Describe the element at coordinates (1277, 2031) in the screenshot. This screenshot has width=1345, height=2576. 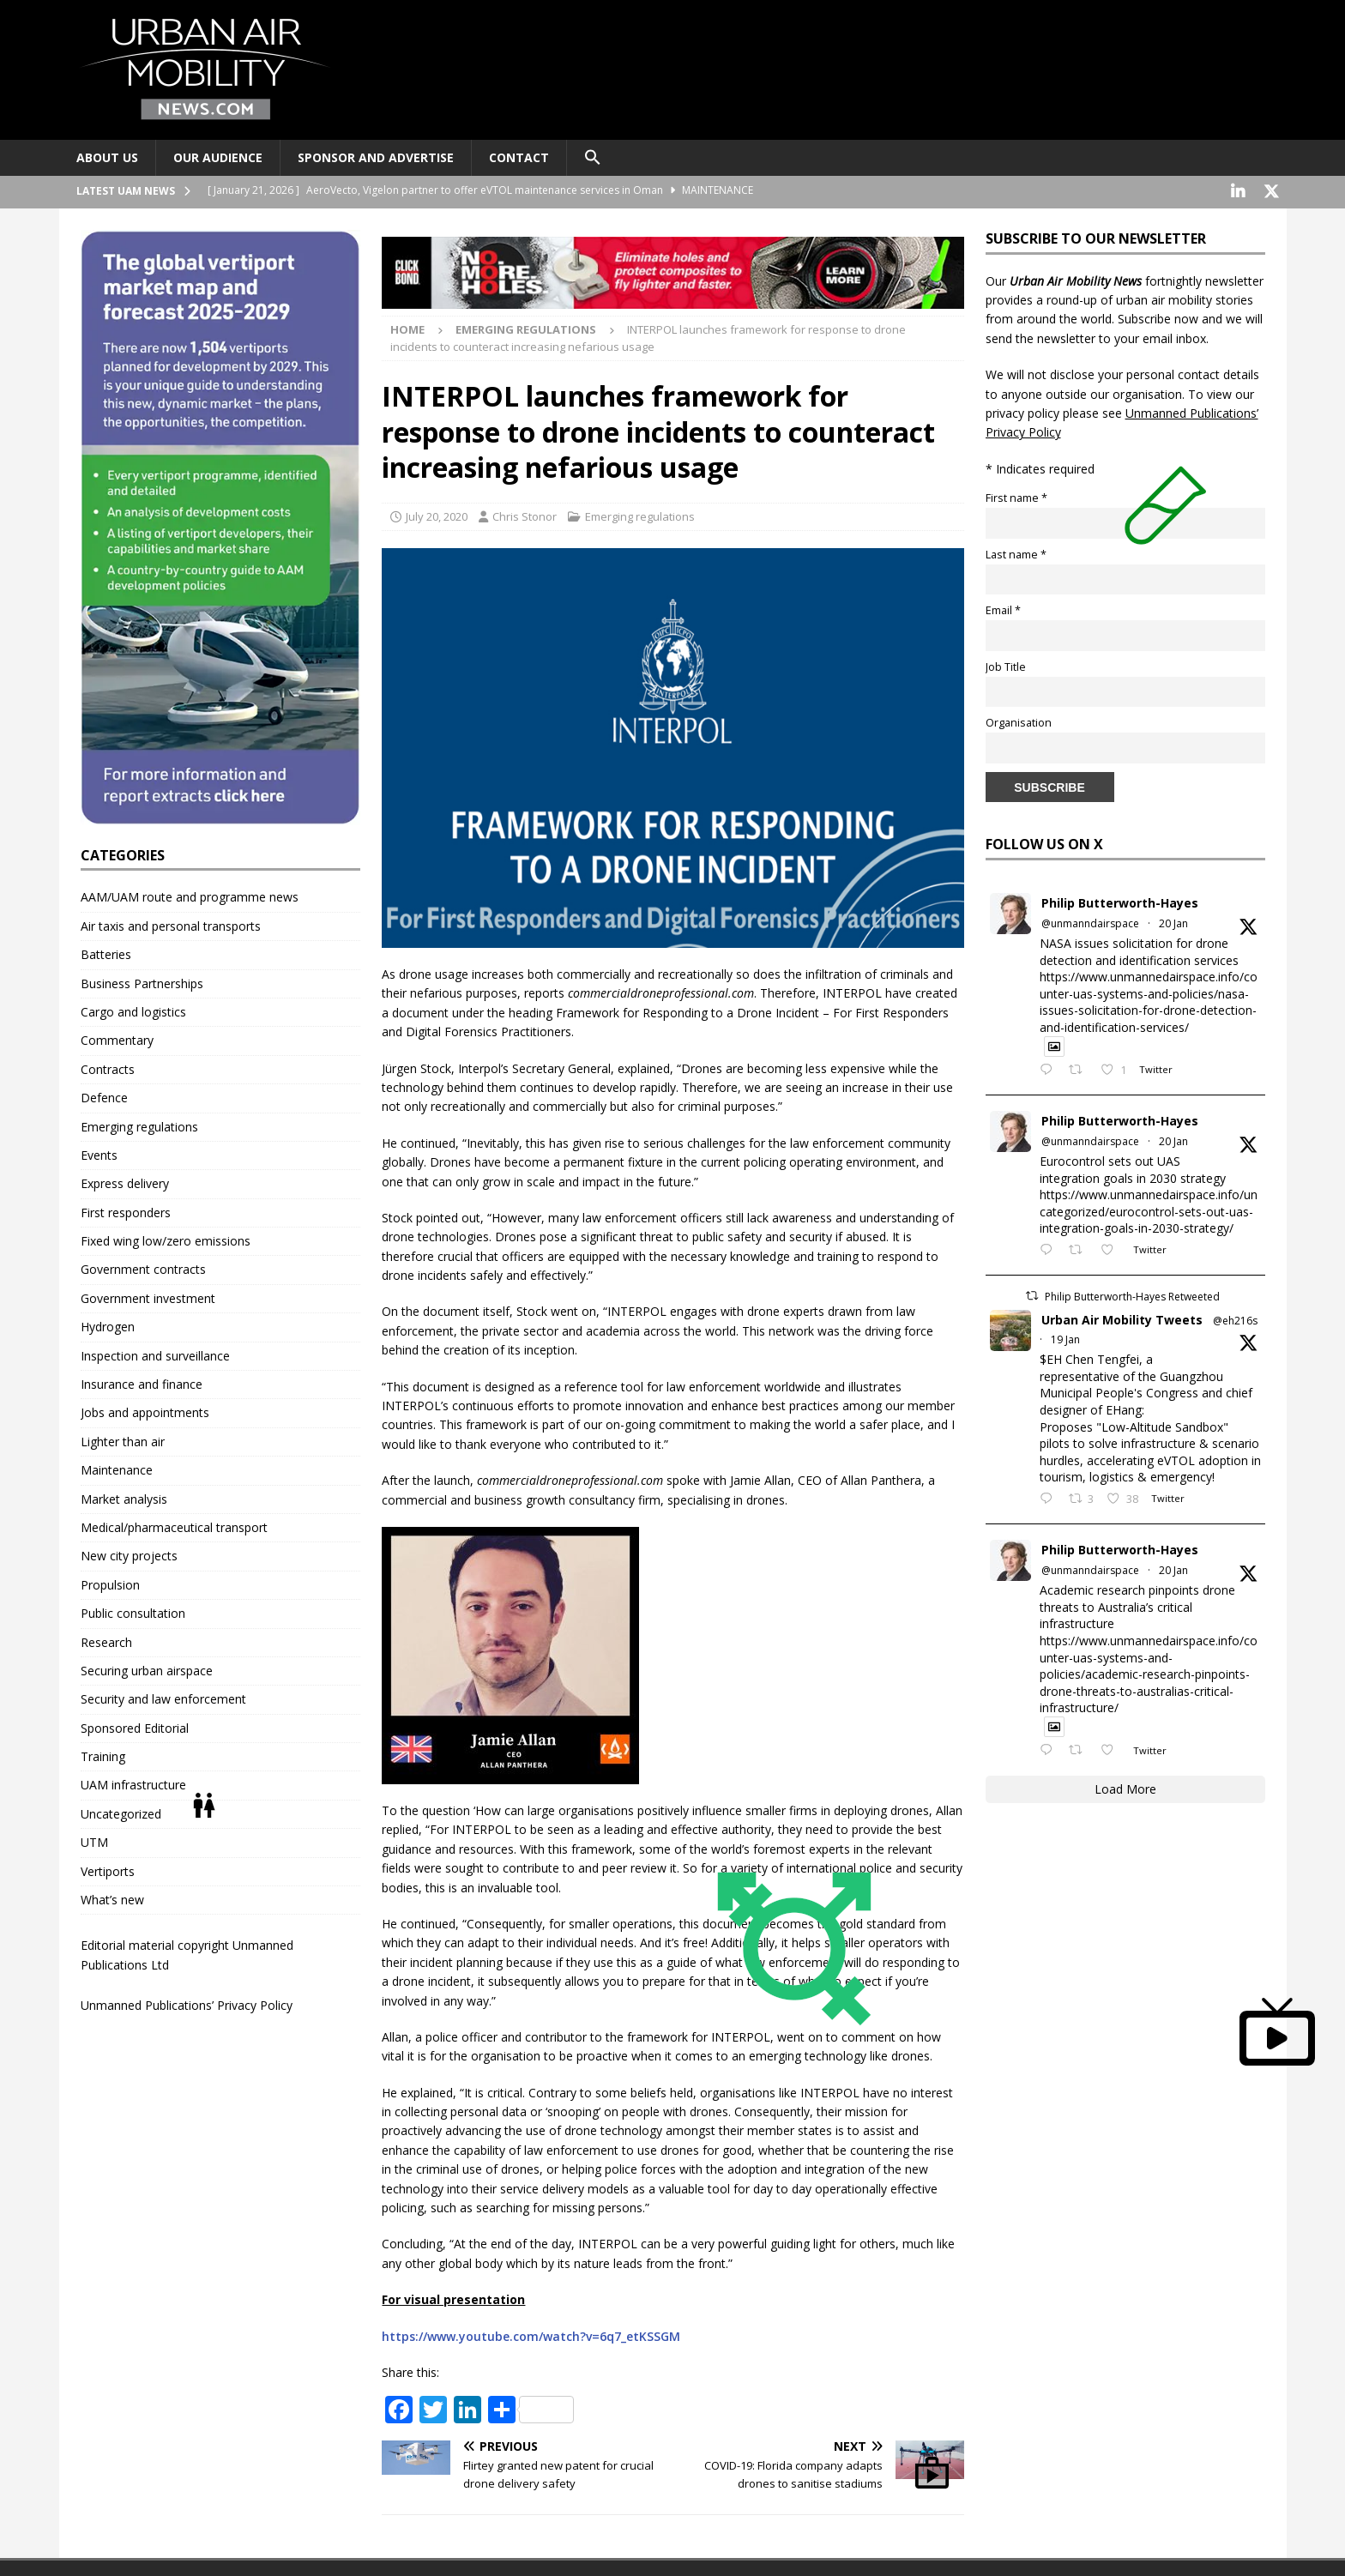
I see `watch live TV or streaming content` at that location.